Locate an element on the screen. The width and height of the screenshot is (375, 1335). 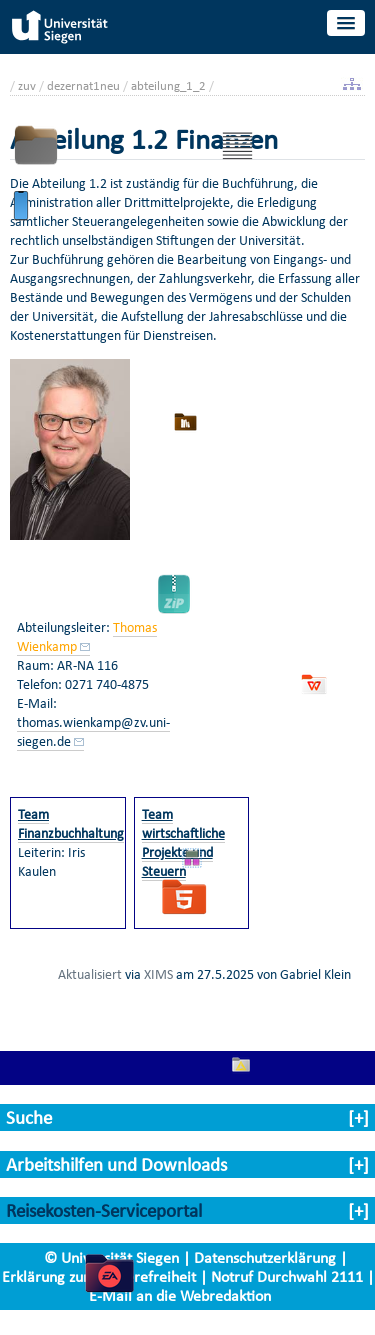
open folder containing HTML files is located at coordinates (184, 898).